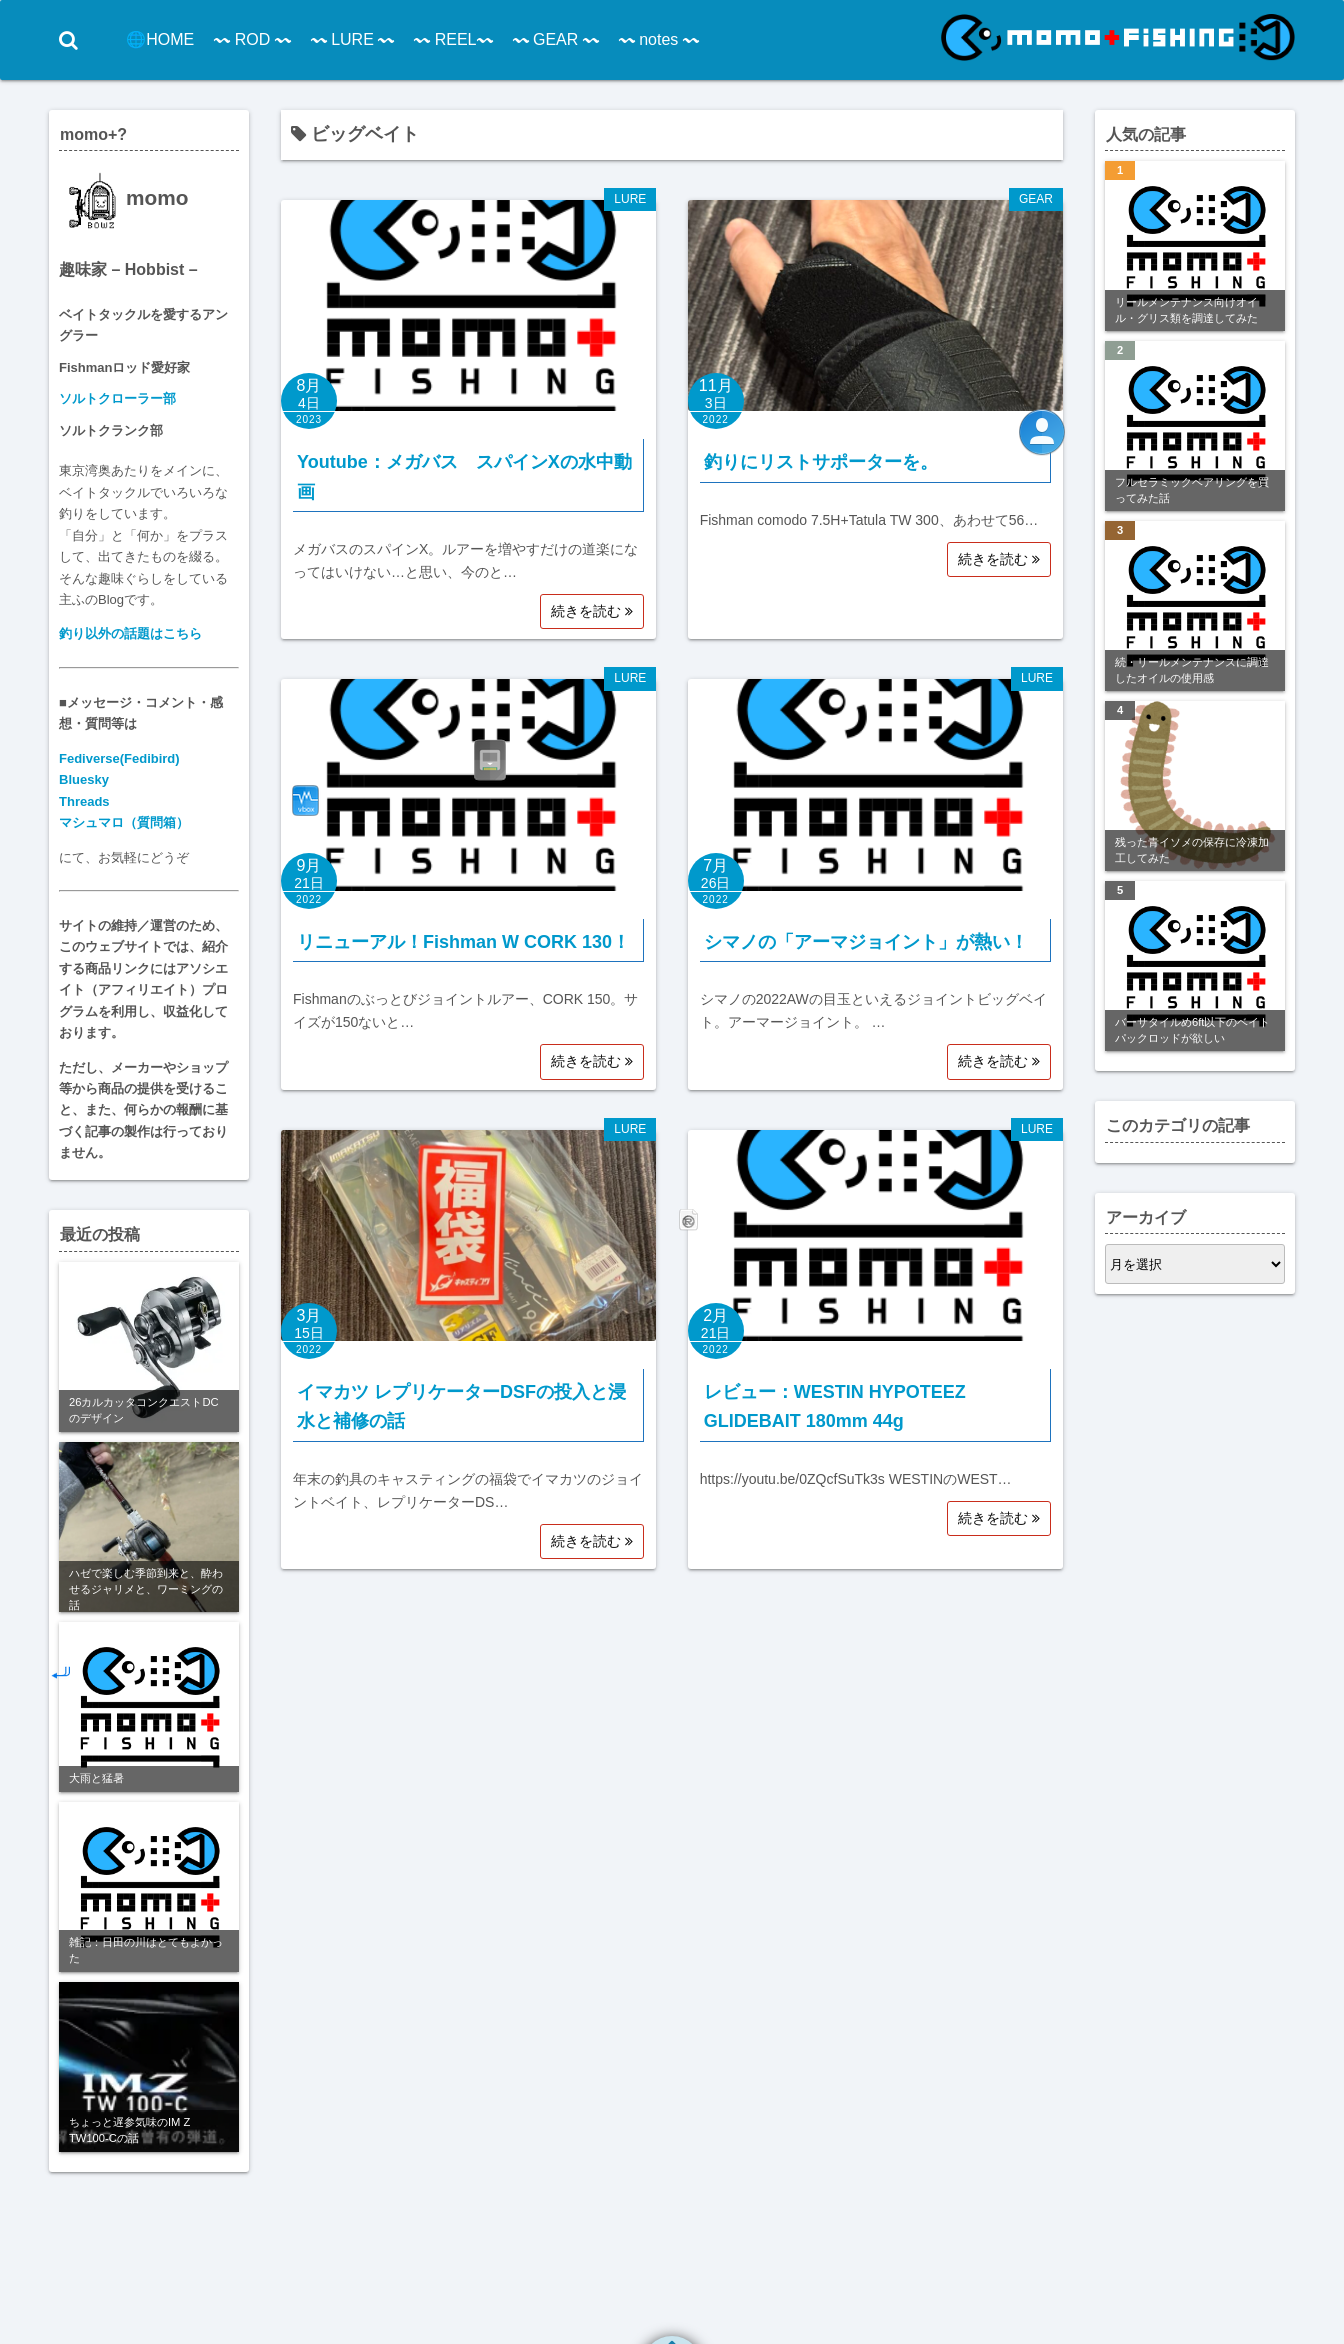  I want to click on a VirtualBox virtual machine configuration file, so click(305, 800).